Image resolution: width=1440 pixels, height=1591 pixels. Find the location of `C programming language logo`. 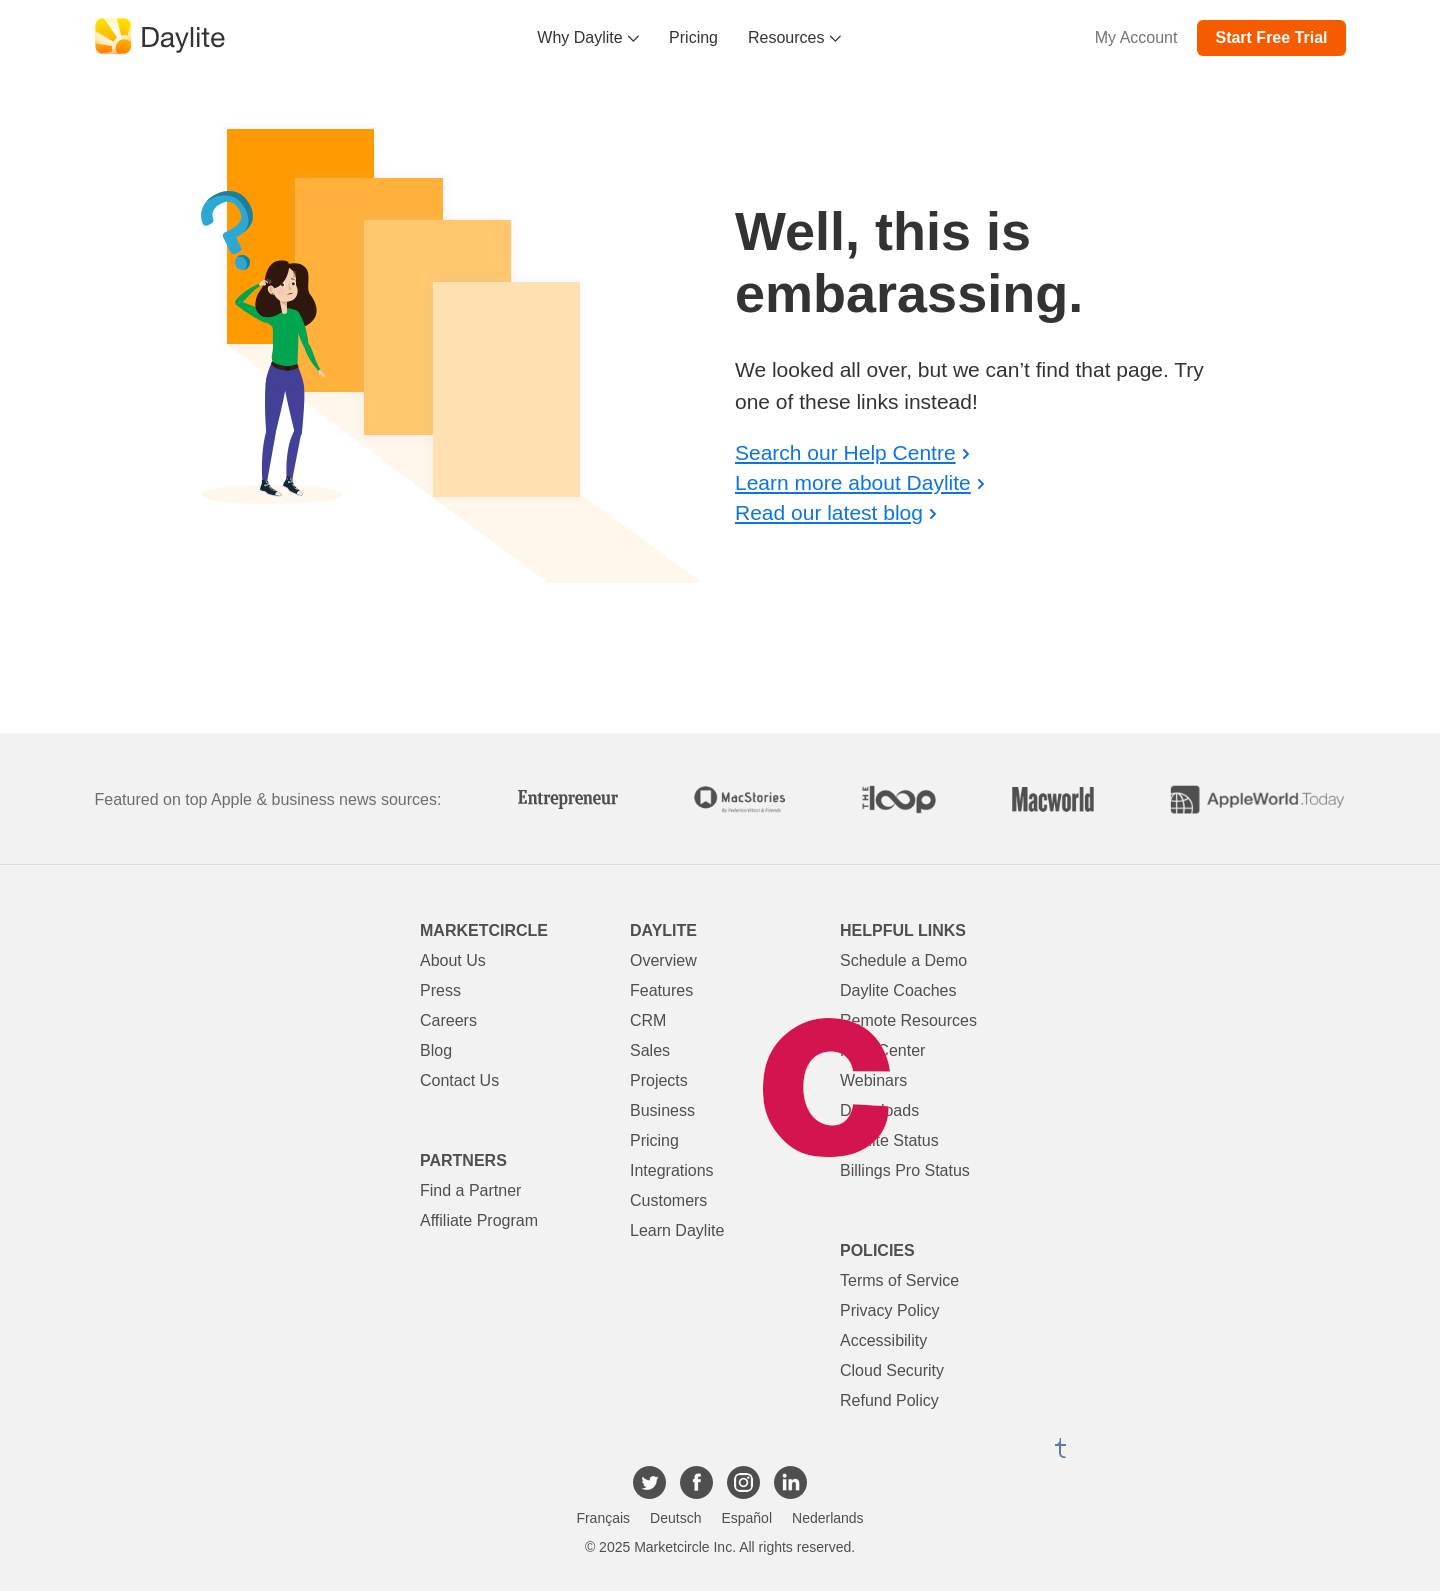

C programming language logo is located at coordinates (826, 1087).